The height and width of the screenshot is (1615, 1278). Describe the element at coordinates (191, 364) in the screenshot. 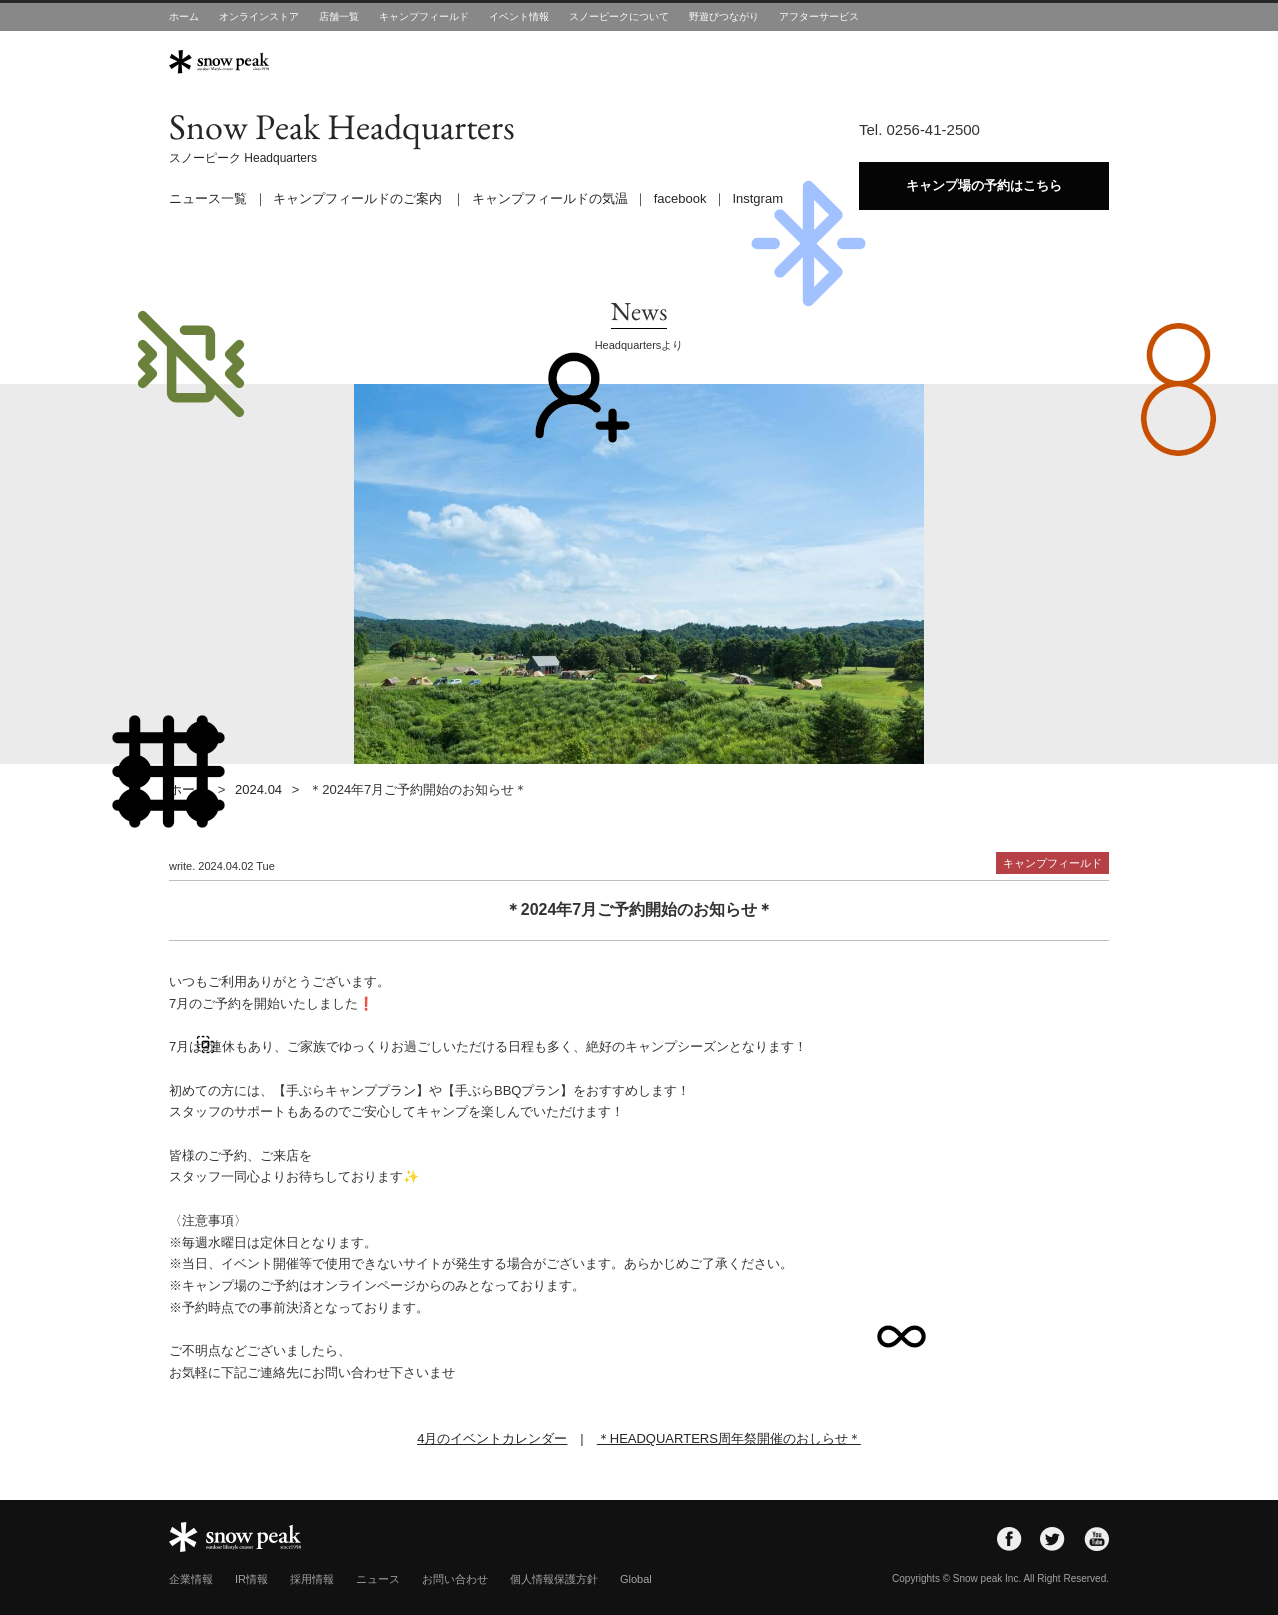

I see `disable vibration mode` at that location.